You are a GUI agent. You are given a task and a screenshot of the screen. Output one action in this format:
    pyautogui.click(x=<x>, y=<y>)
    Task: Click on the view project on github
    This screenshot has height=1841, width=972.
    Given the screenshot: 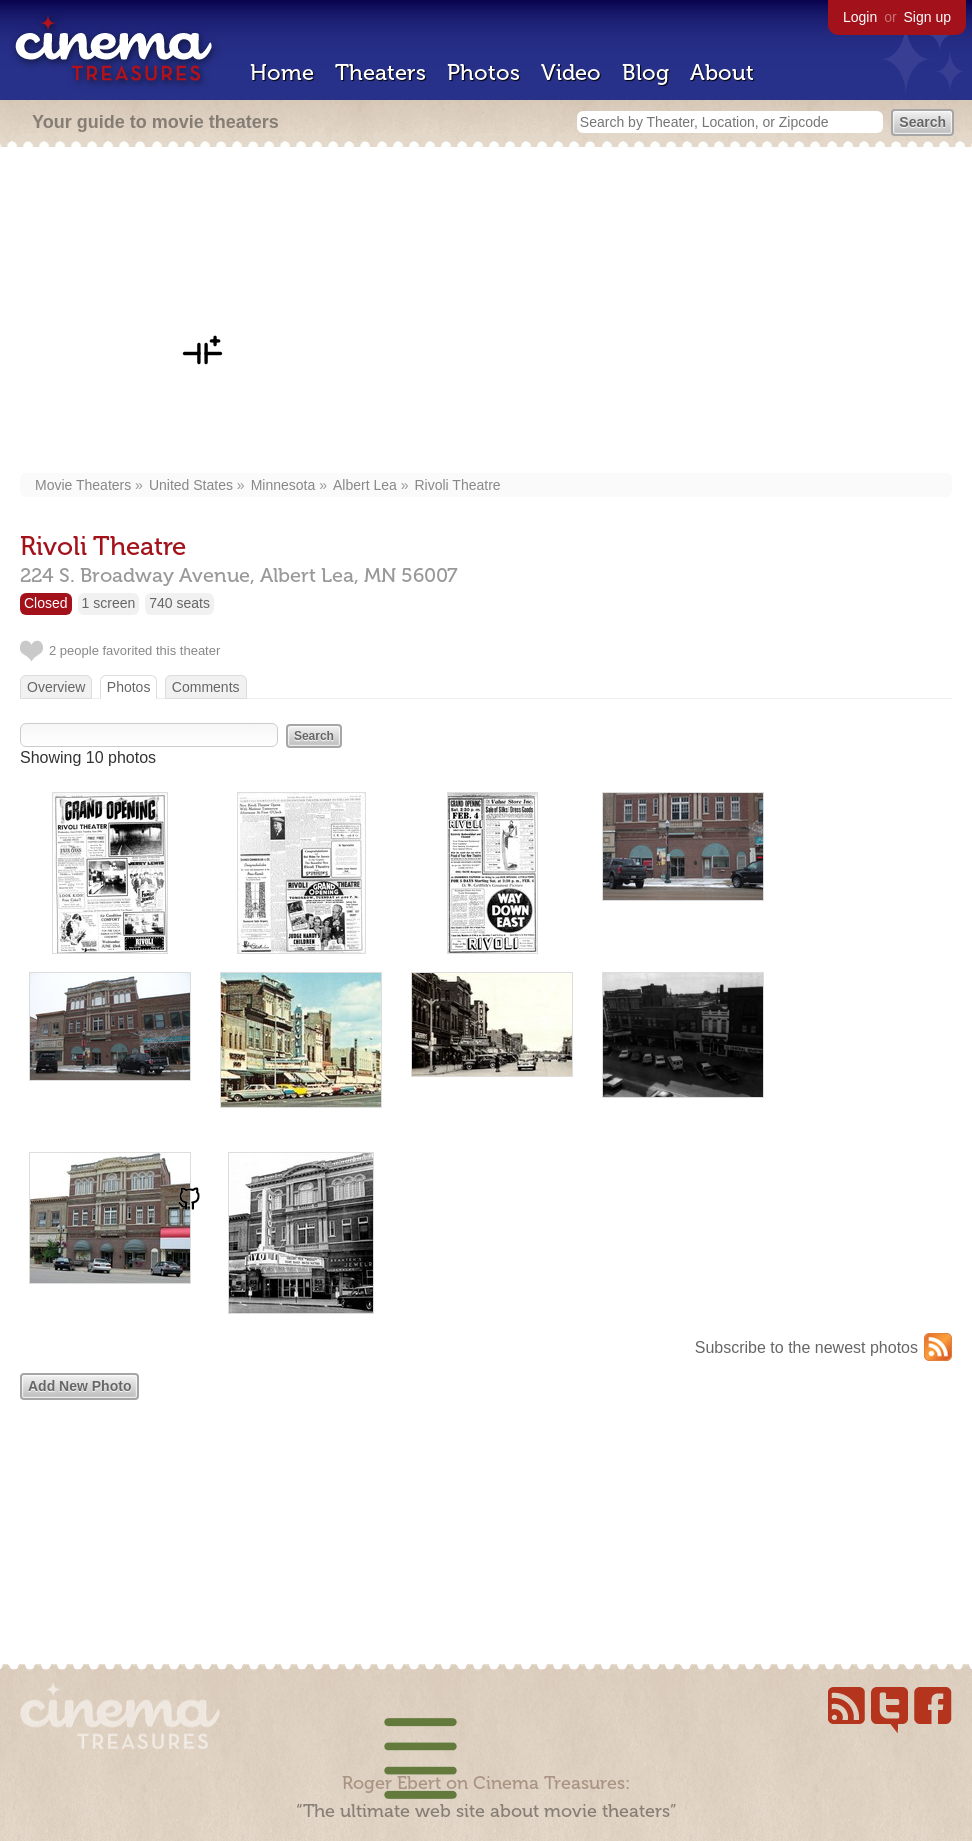 What is the action you would take?
    pyautogui.click(x=189, y=1198)
    